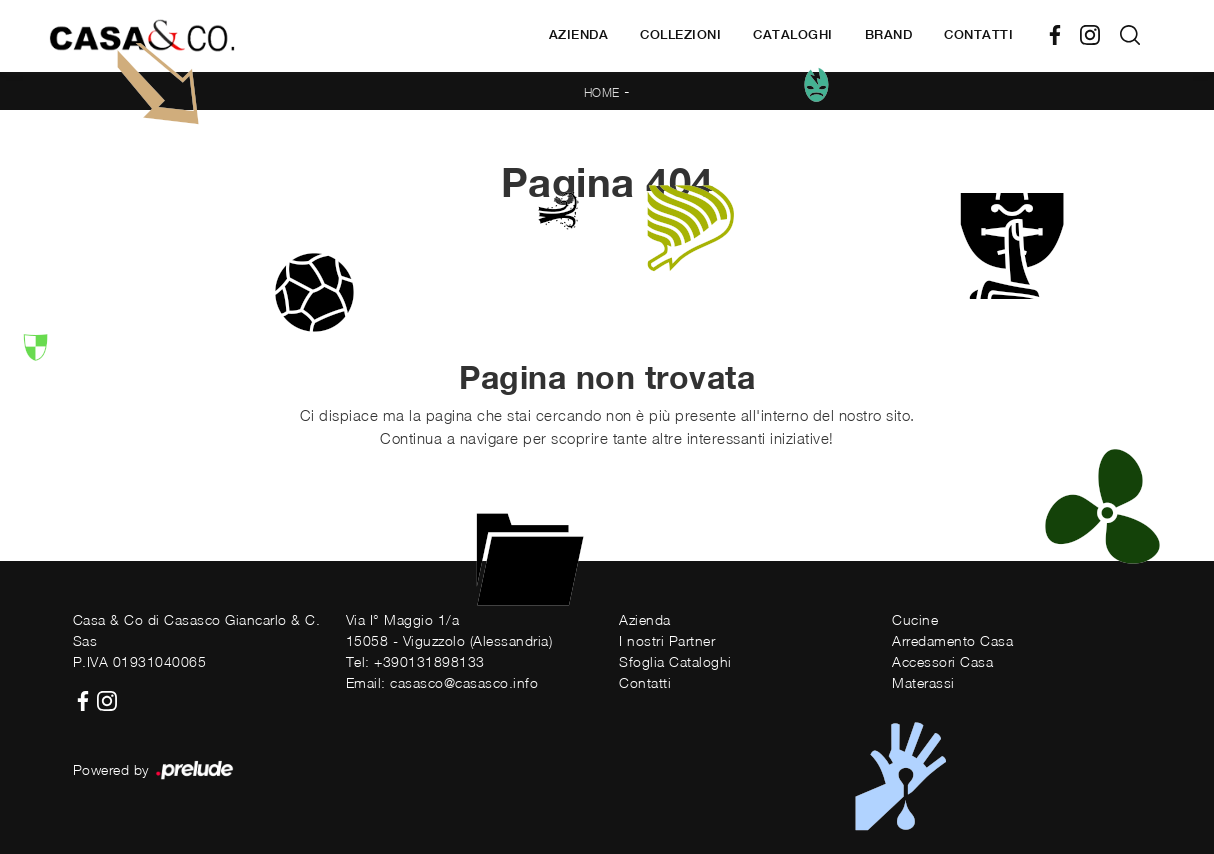 Image resolution: width=1214 pixels, height=854 pixels. Describe the element at coordinates (1102, 506) in the screenshot. I see `access boat or marine vehicle settings` at that location.